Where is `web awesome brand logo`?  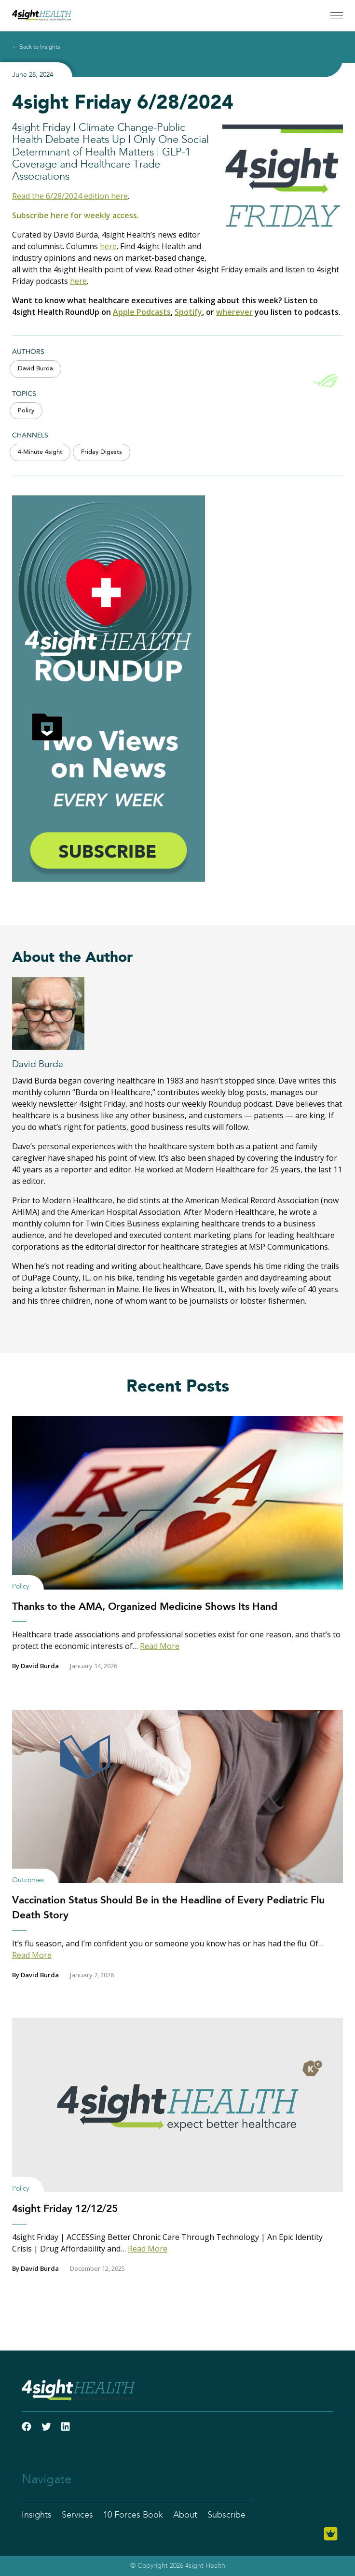 web awesome brand logo is located at coordinates (330, 2534).